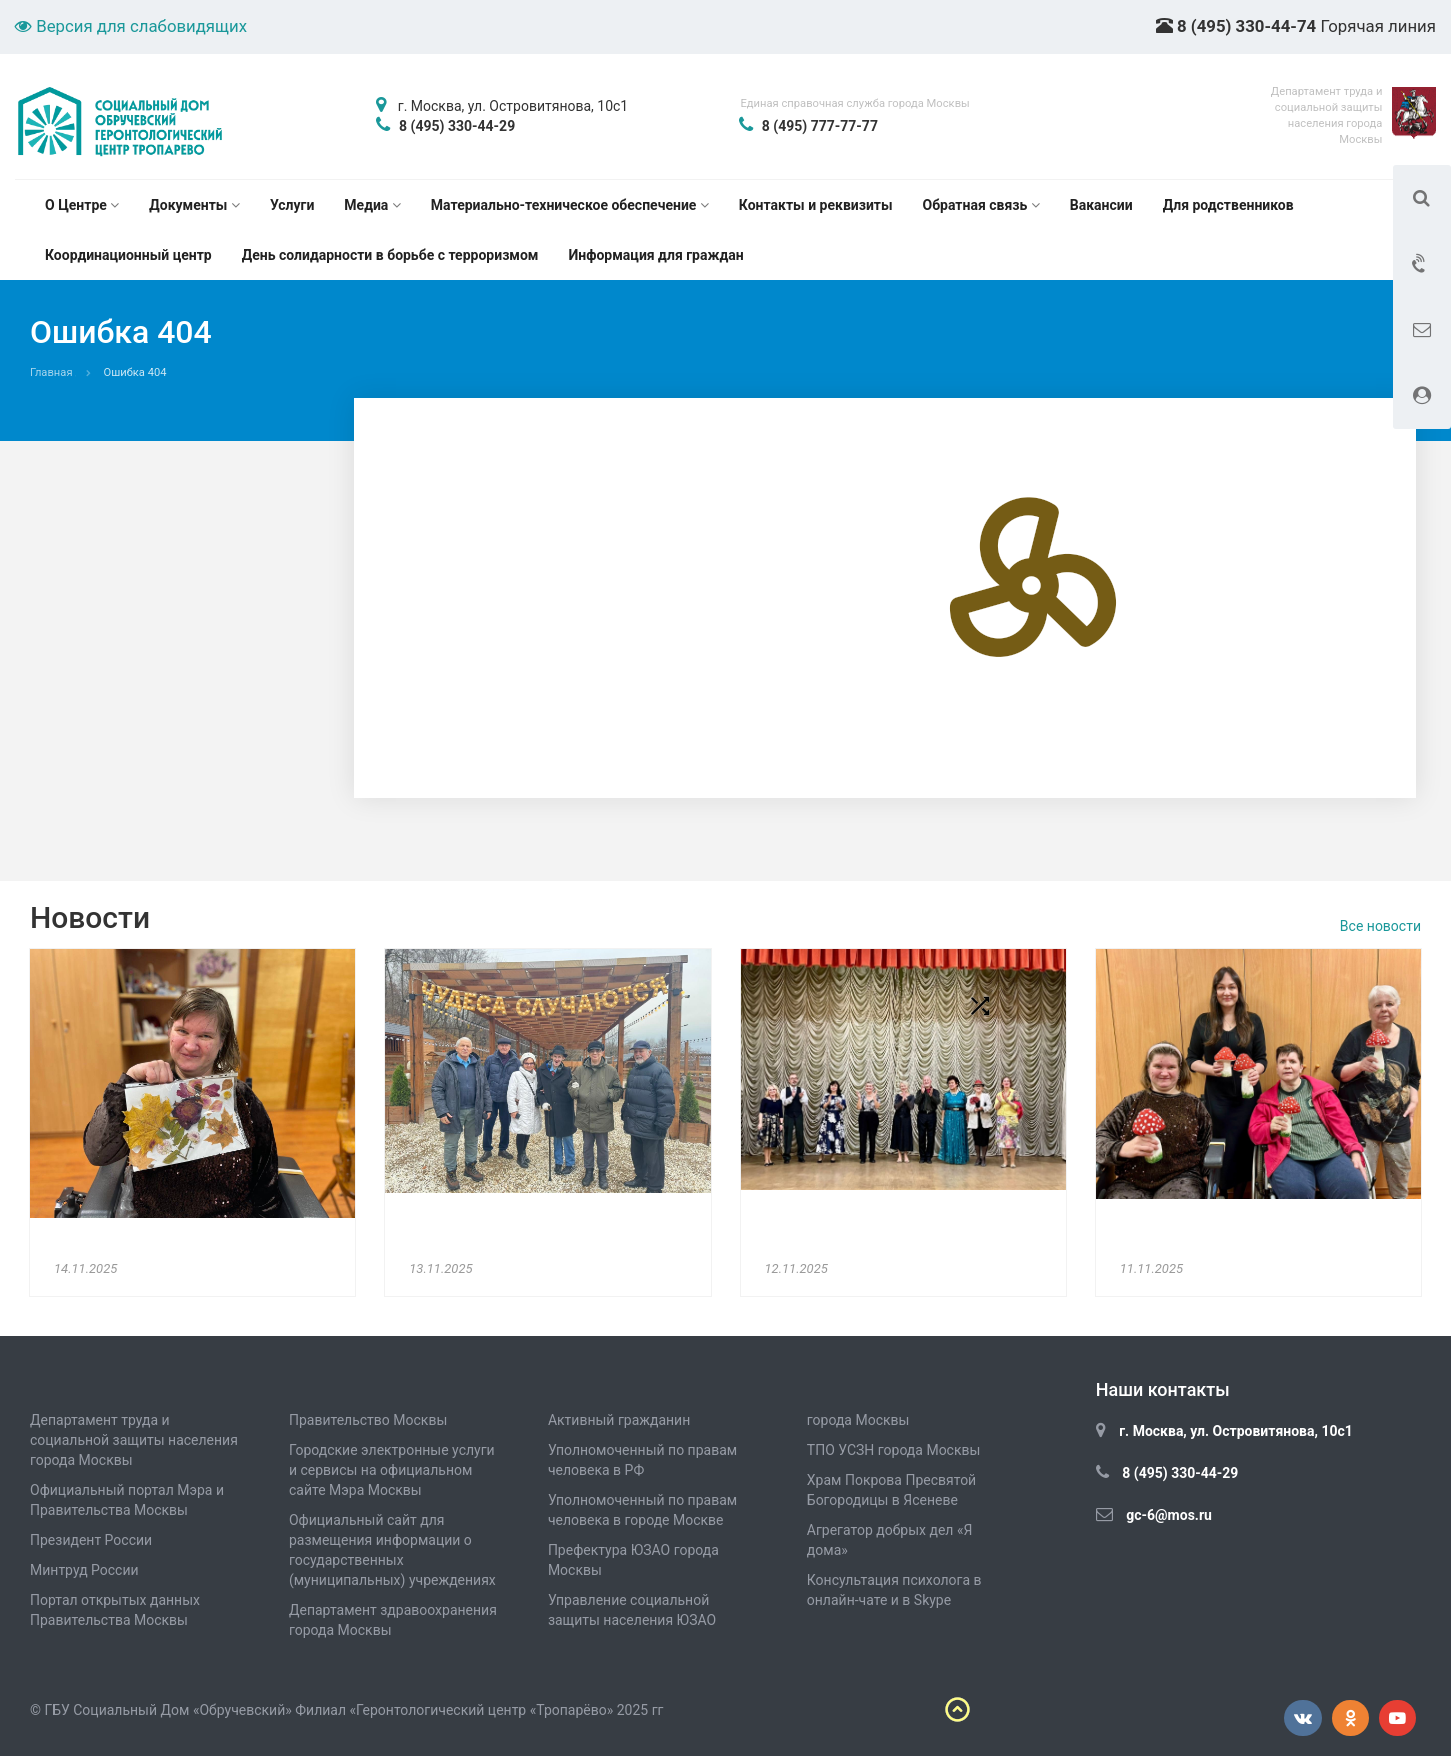 Image resolution: width=1451 pixels, height=1756 pixels. What do you see at coordinates (980, 1006) in the screenshot?
I see `shuffle playlist or queue` at bounding box center [980, 1006].